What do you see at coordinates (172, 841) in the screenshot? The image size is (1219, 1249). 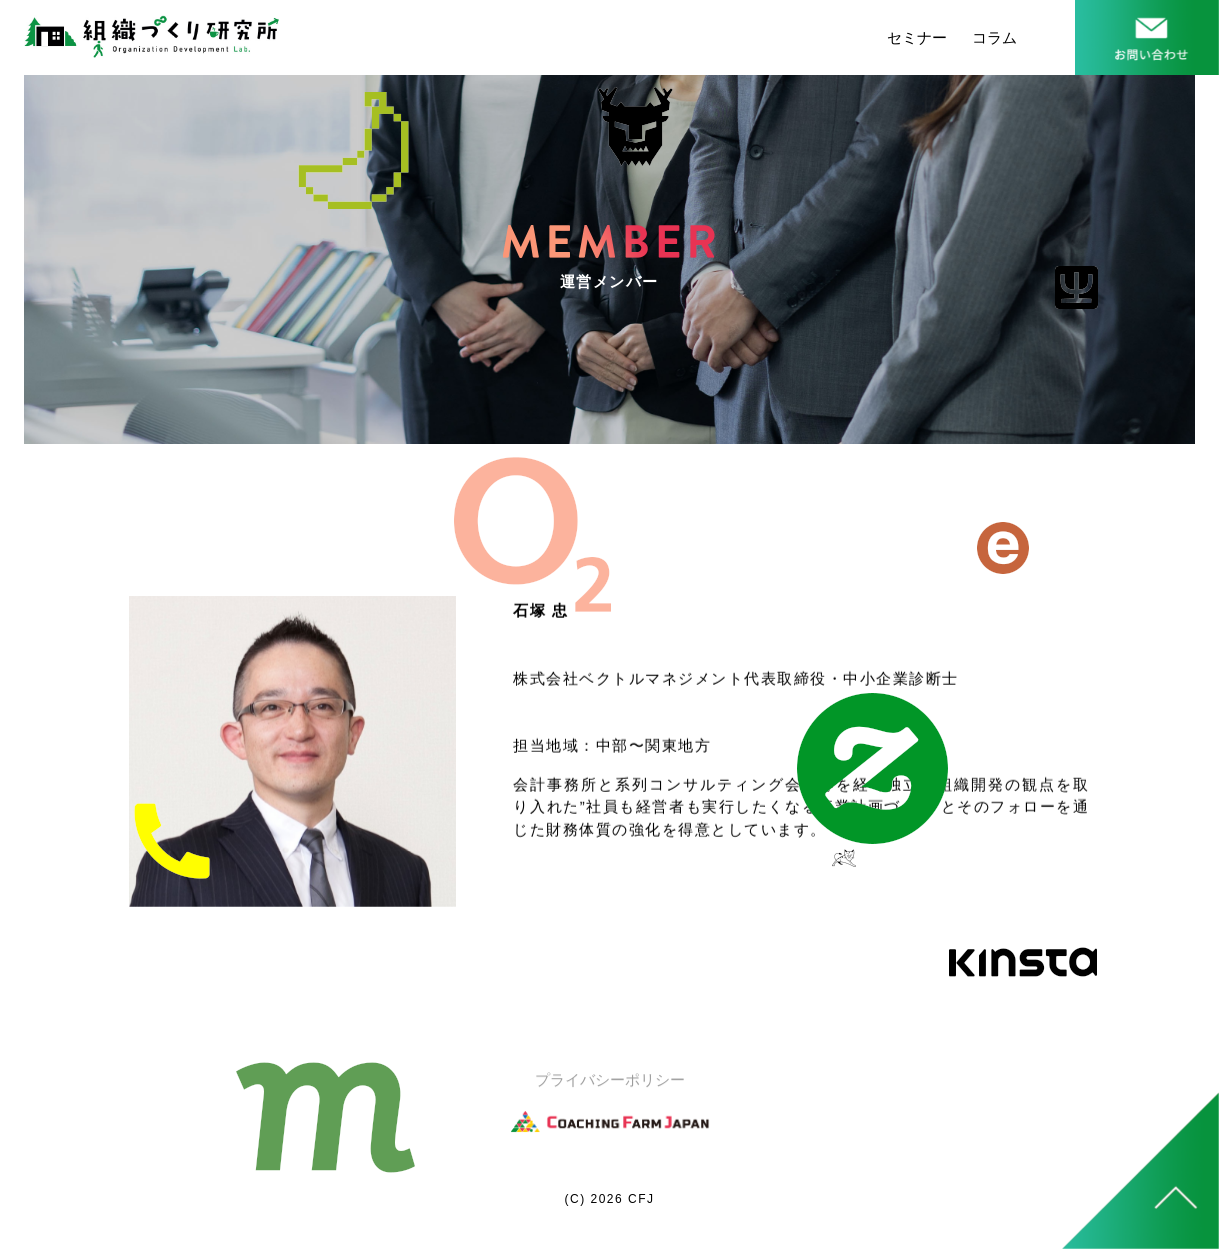 I see `make a phone call` at bounding box center [172, 841].